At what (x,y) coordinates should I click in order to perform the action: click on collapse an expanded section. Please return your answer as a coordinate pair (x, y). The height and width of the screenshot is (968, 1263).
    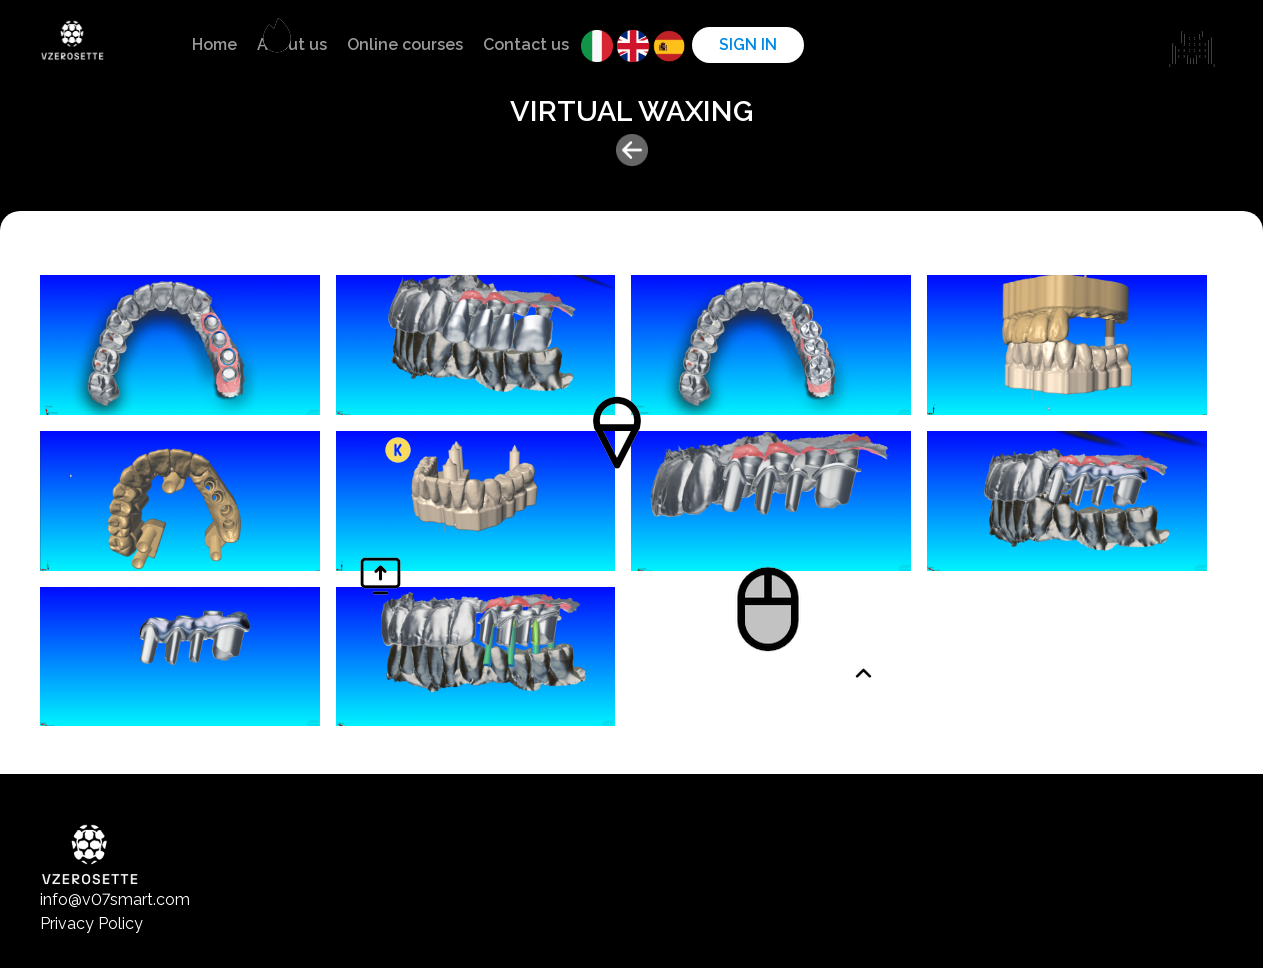
    Looking at the image, I should click on (863, 673).